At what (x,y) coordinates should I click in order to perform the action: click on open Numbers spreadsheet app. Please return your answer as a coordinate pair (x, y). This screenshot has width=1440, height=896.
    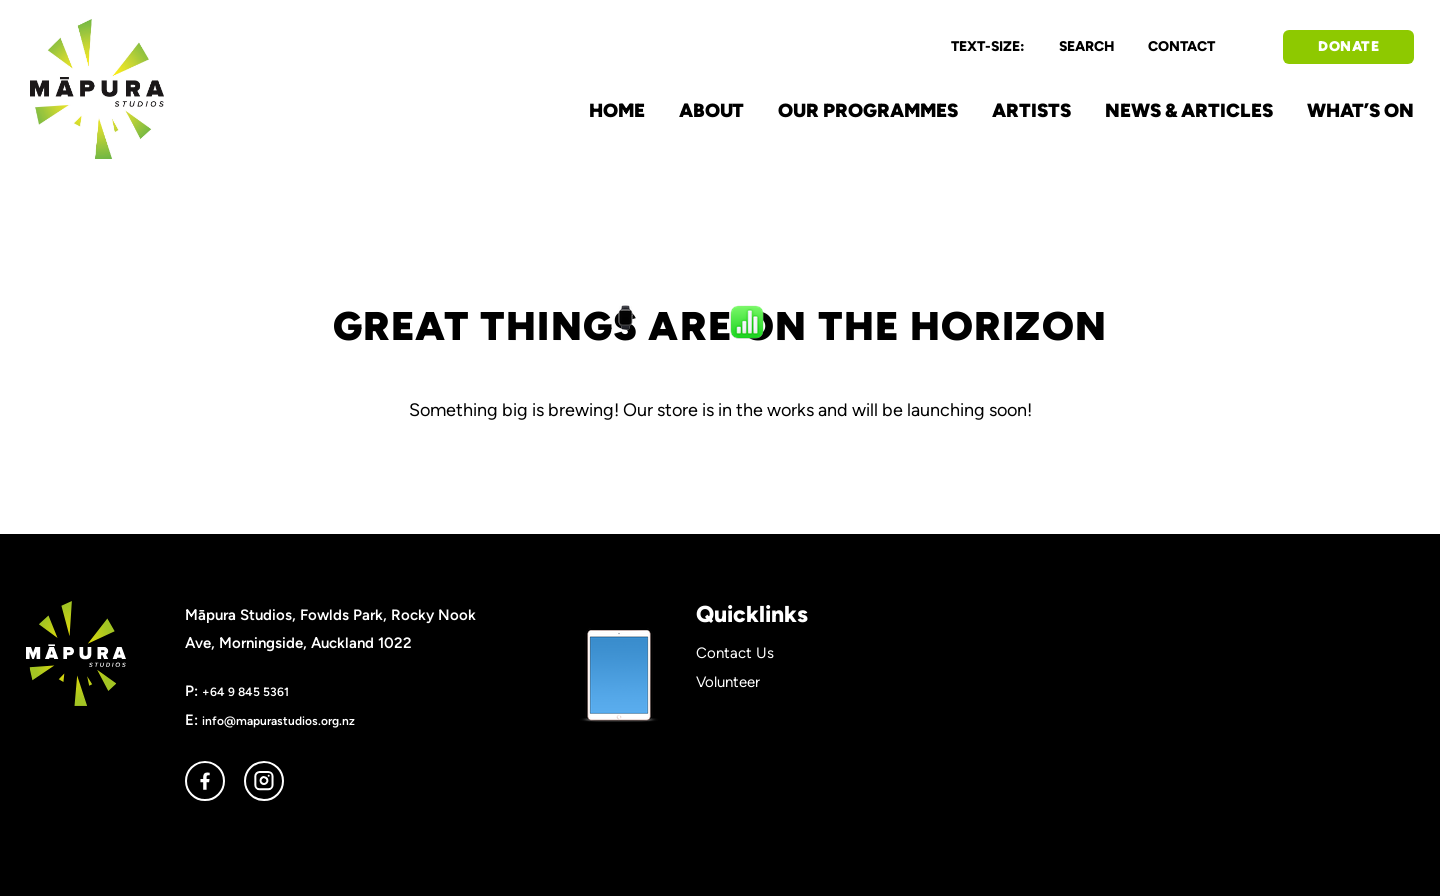
    Looking at the image, I should click on (747, 322).